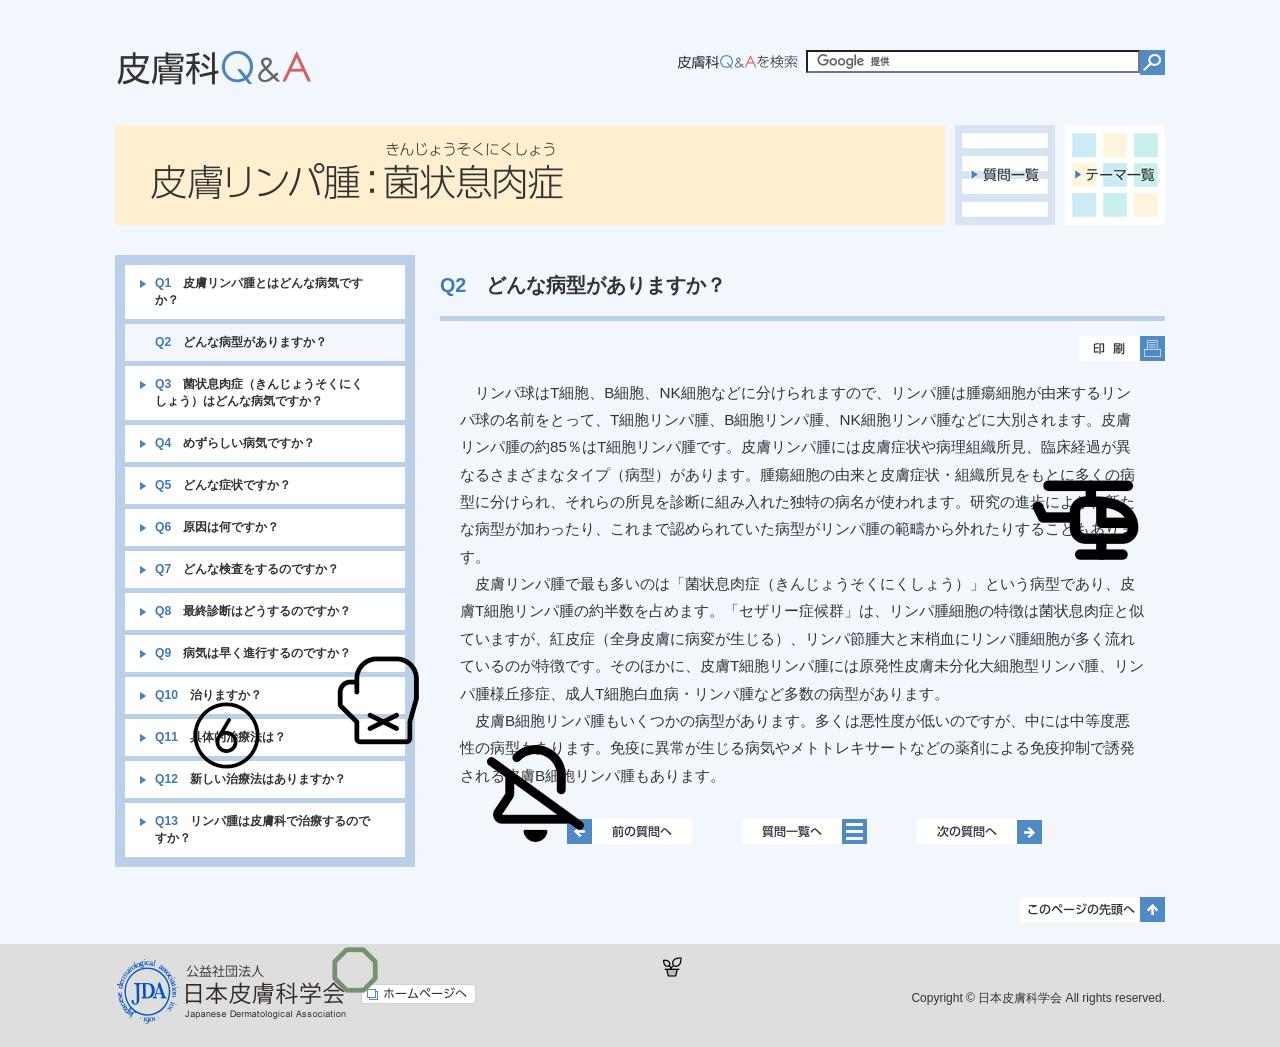 The height and width of the screenshot is (1047, 1280). What do you see at coordinates (355, 970) in the screenshot?
I see `stop or halt action indicator` at bounding box center [355, 970].